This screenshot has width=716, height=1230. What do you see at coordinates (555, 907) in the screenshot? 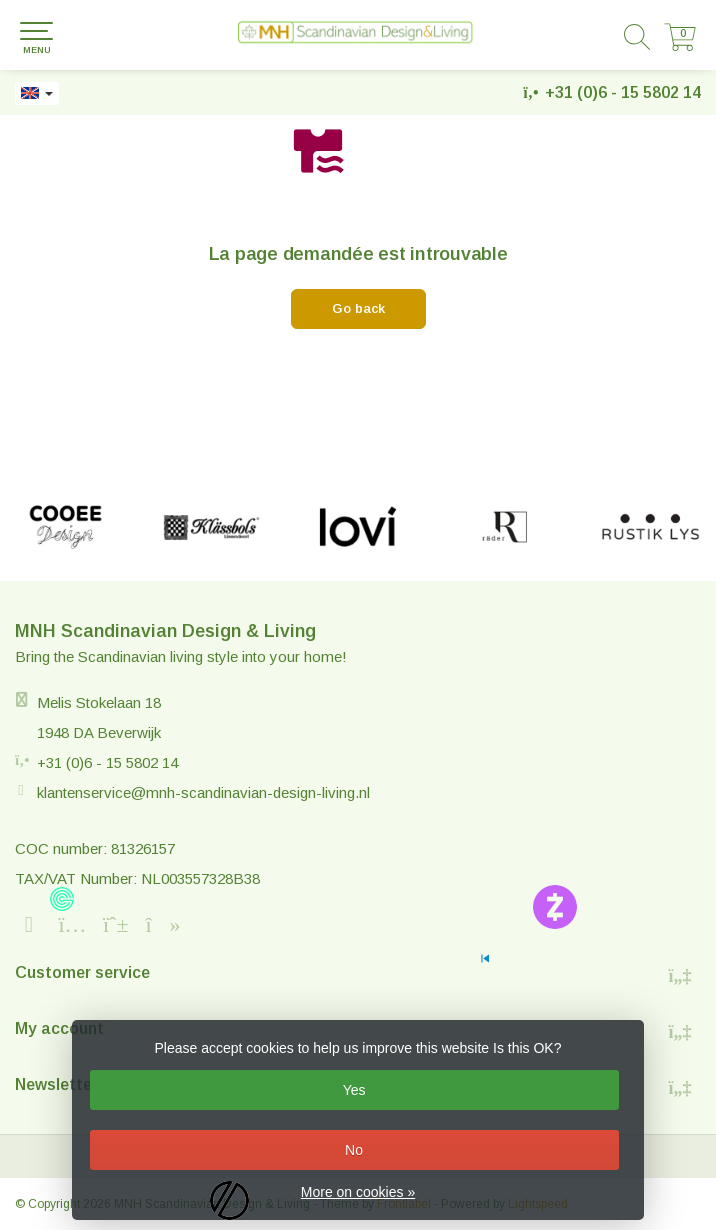
I see `zcash cryptocurrency logo` at bounding box center [555, 907].